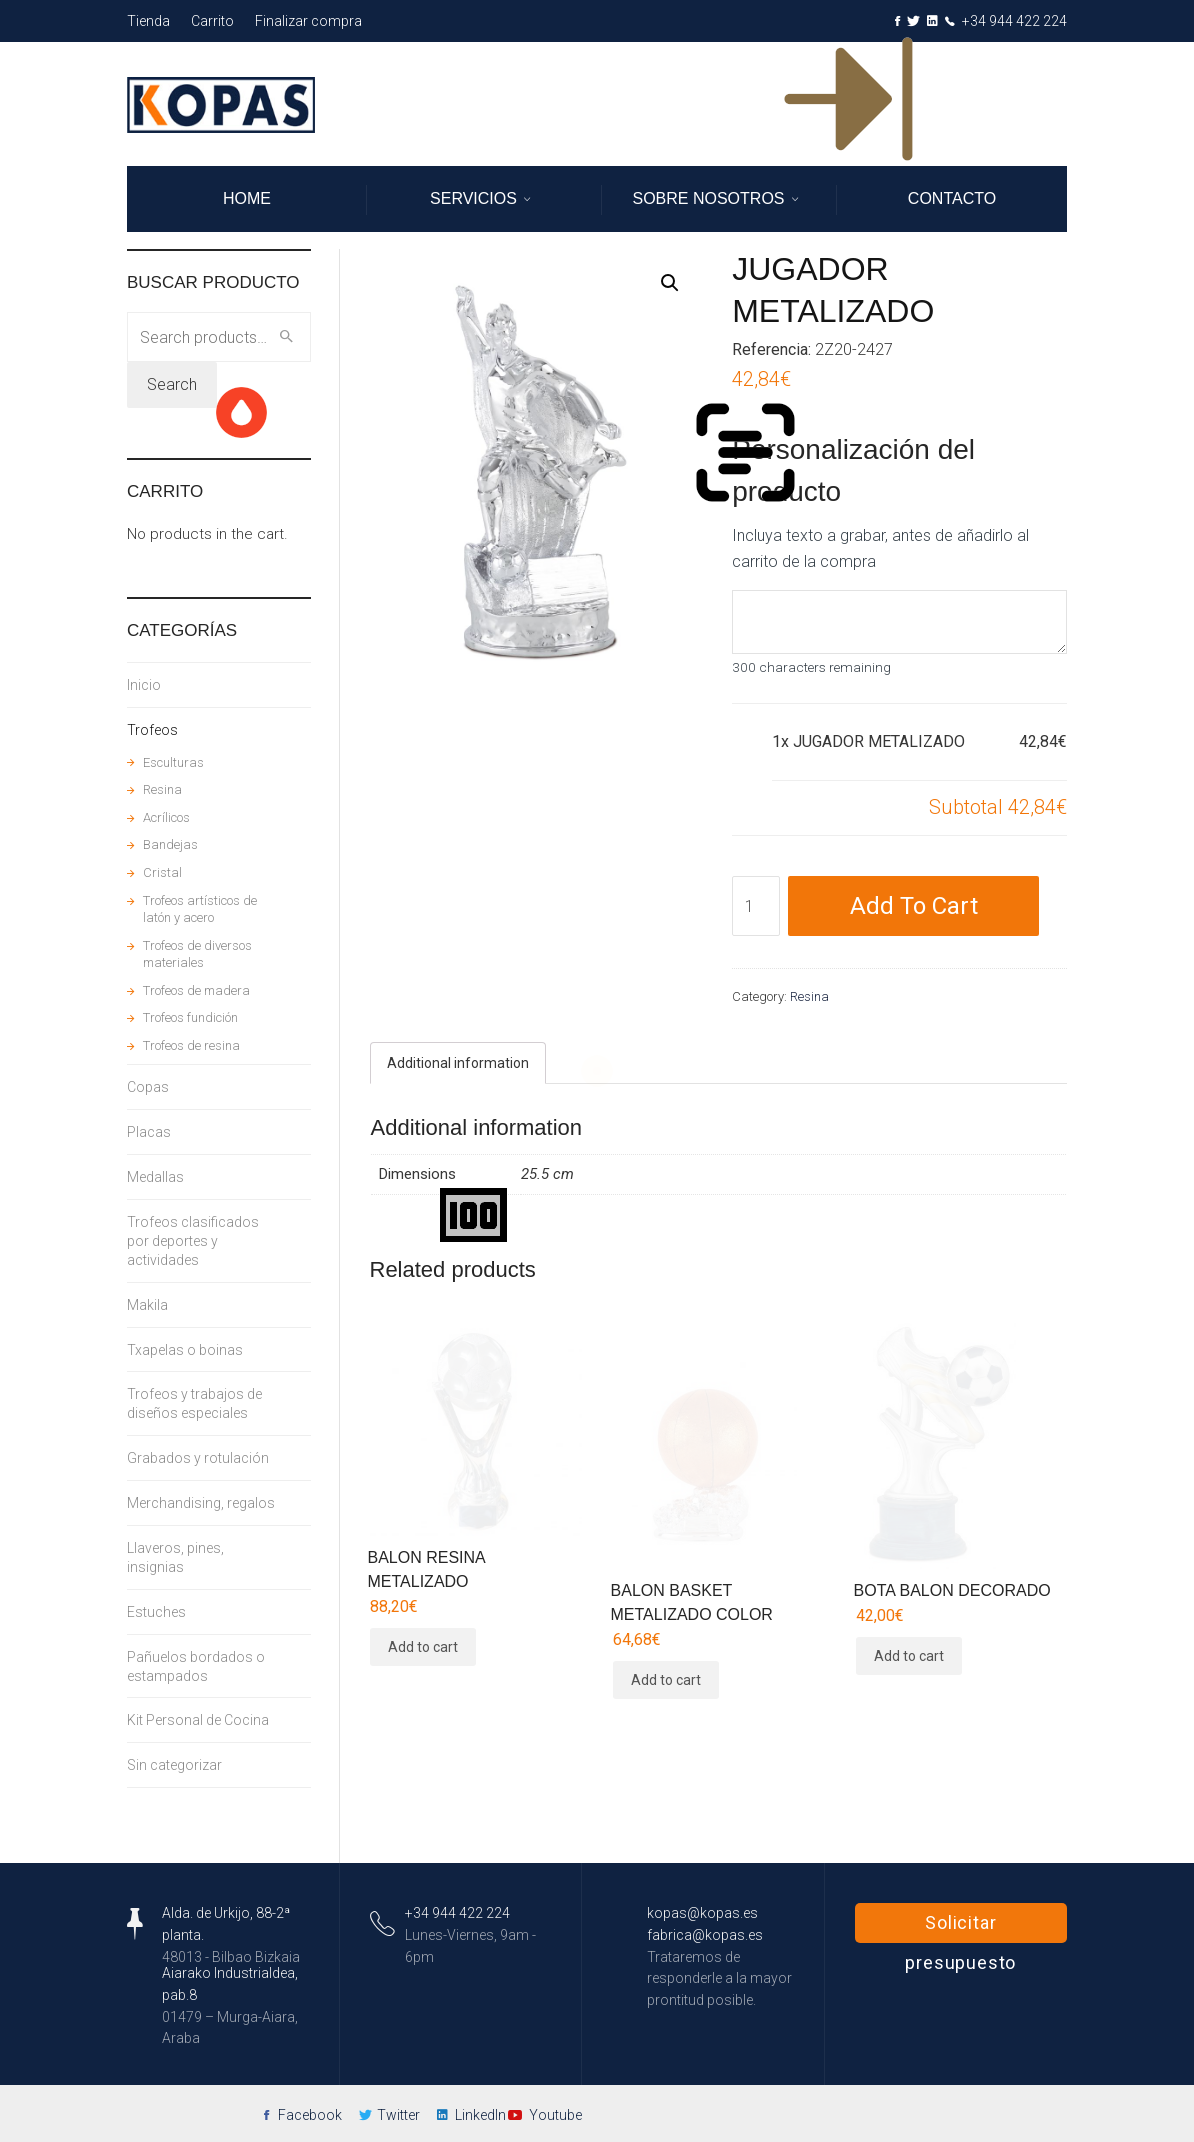  Describe the element at coordinates (851, 99) in the screenshot. I see `go to end of content or list` at that location.